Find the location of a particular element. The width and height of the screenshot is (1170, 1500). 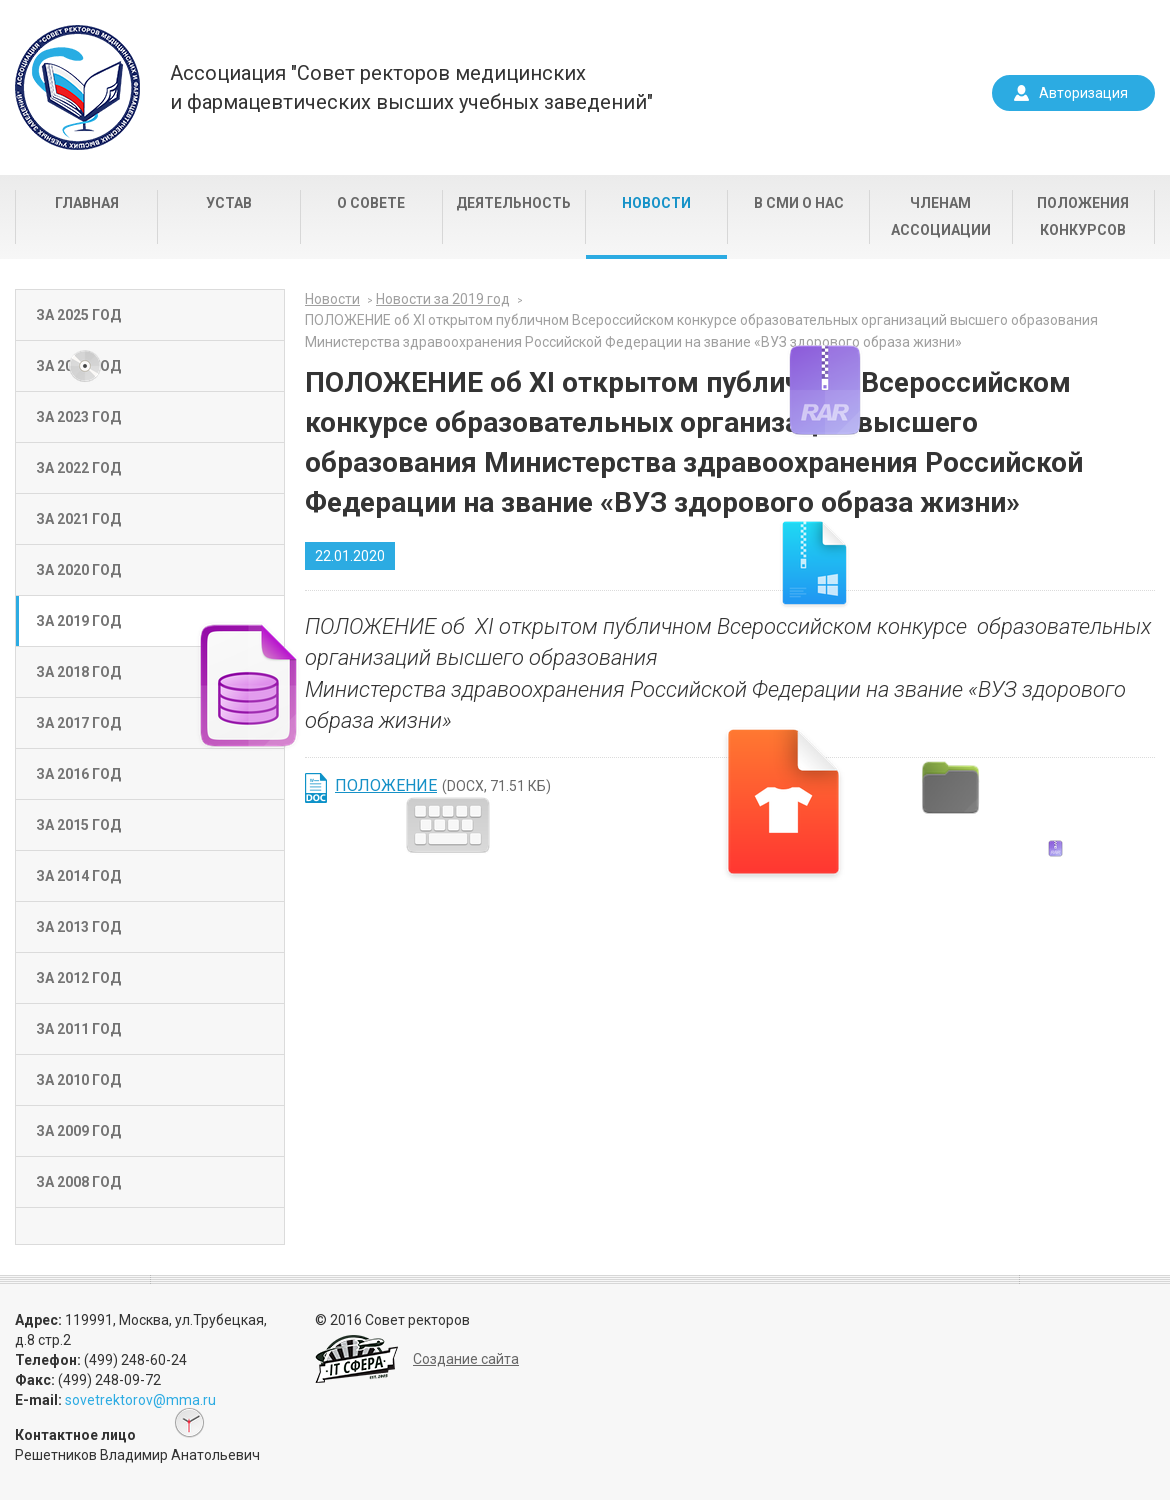

a compressed RAR archive file is located at coordinates (825, 390).